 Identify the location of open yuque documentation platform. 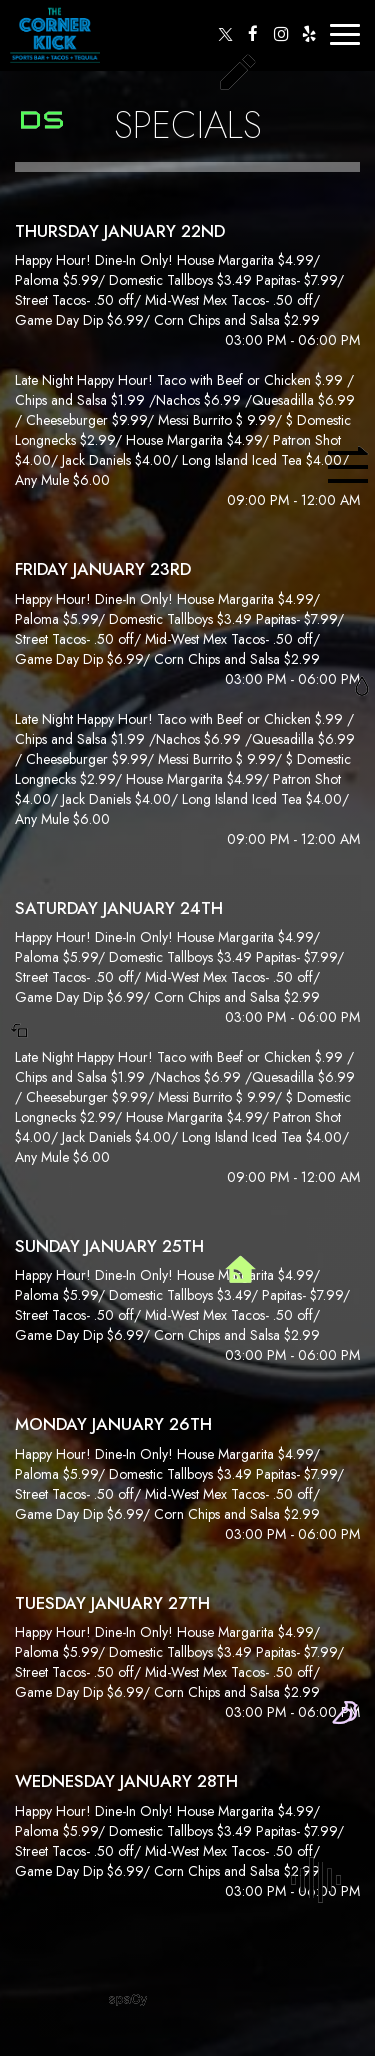
(345, 1712).